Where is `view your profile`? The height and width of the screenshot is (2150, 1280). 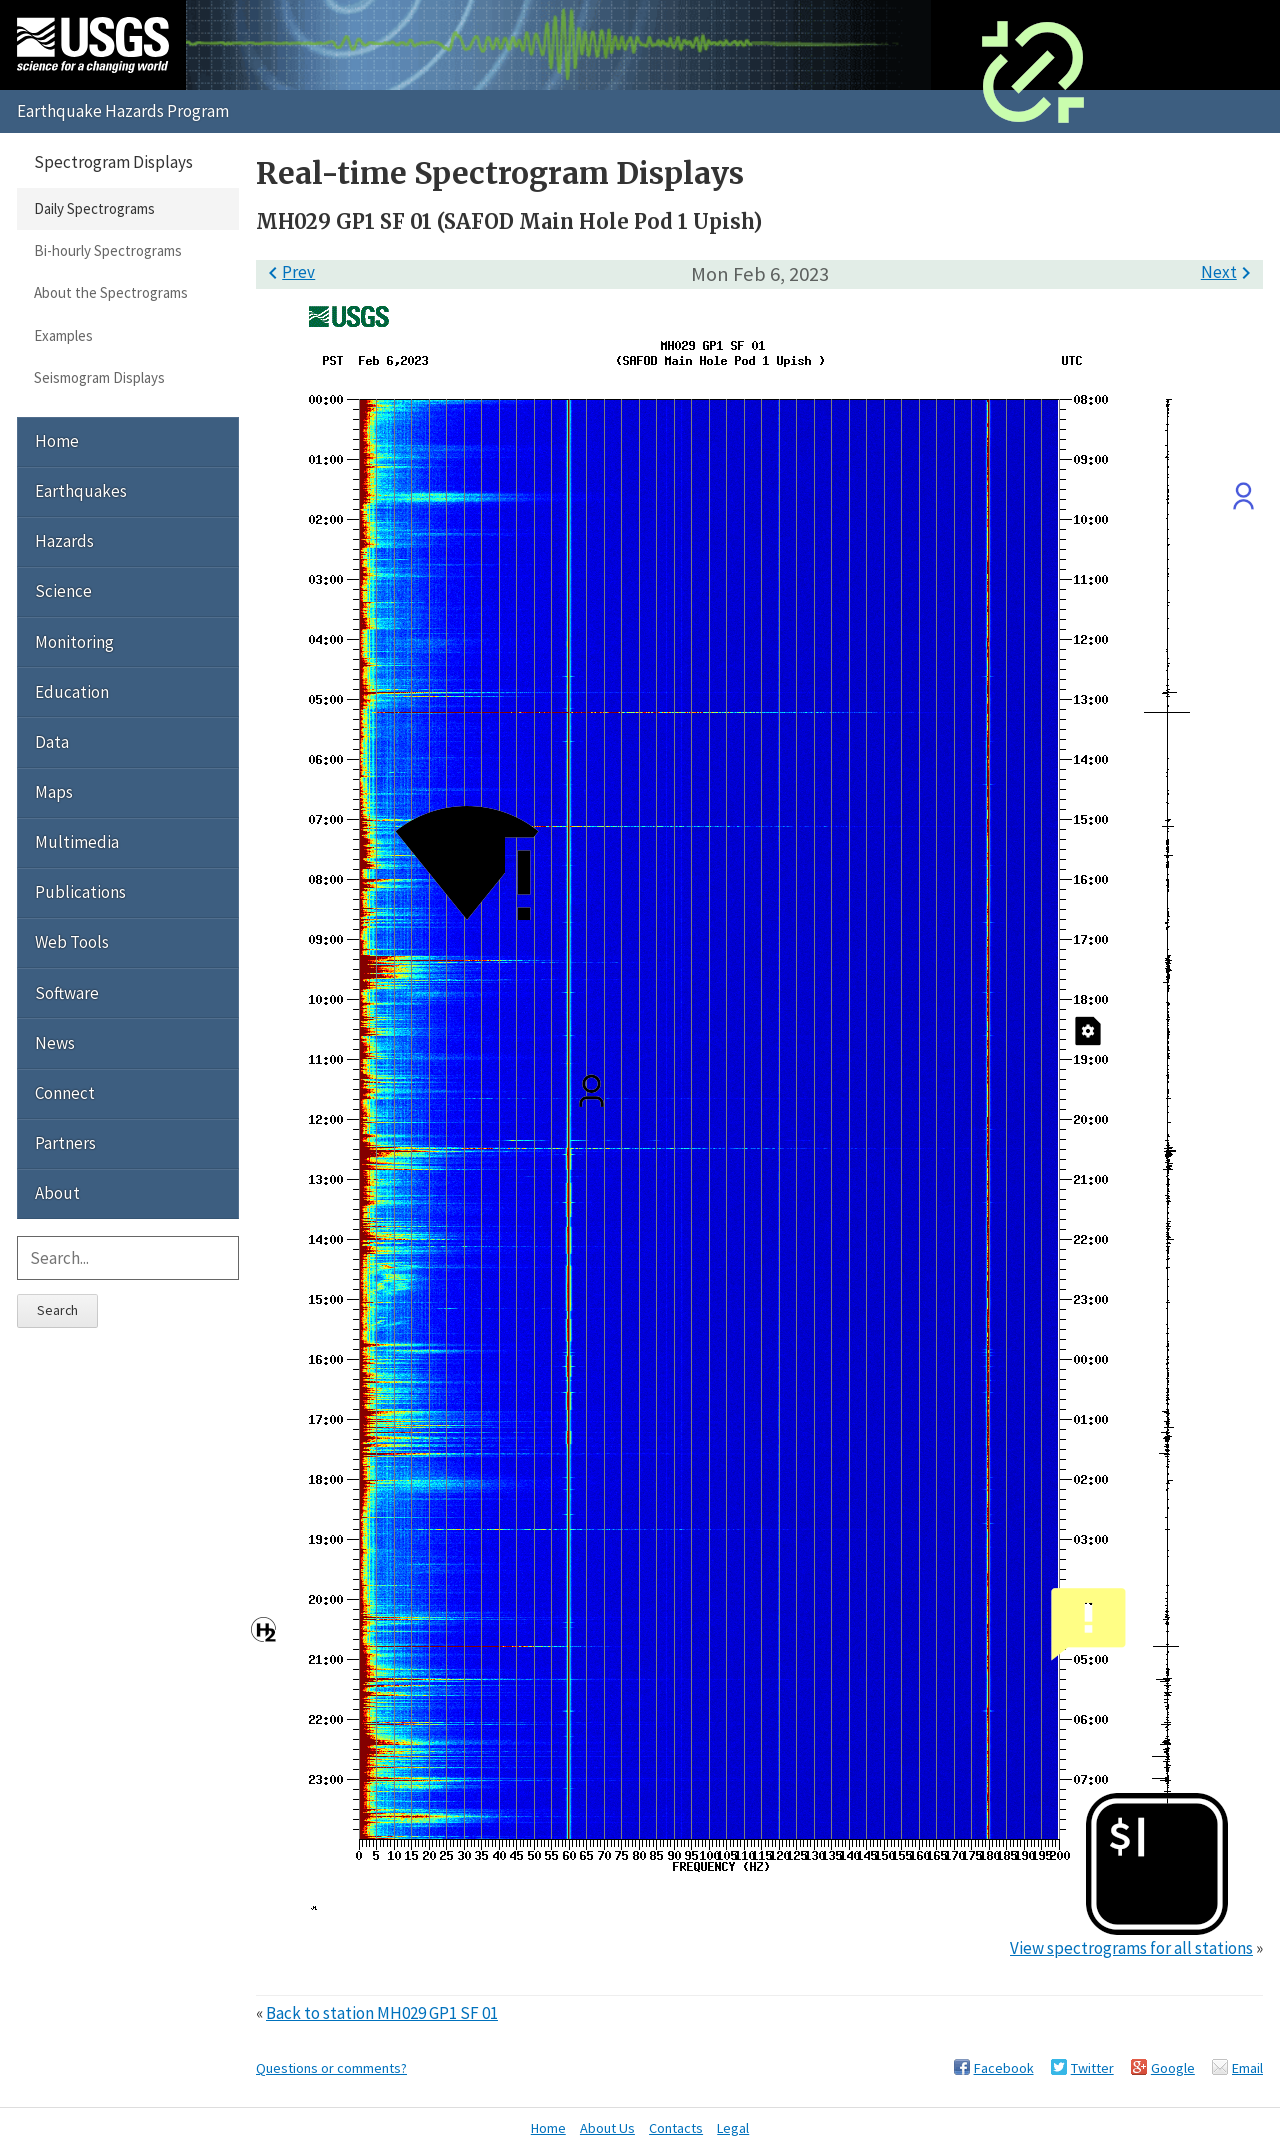
view your profile is located at coordinates (1243, 496).